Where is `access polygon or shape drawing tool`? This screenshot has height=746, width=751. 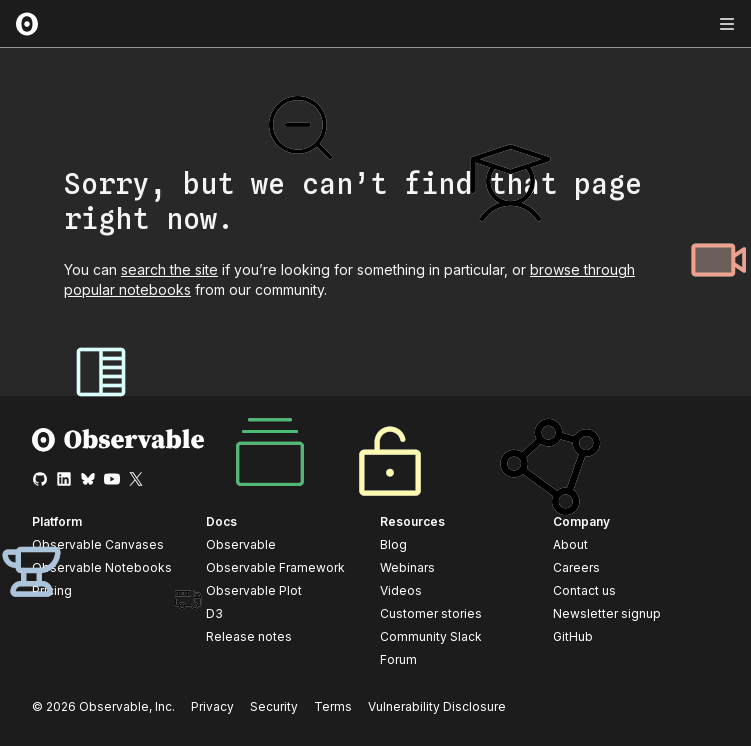 access polygon or shape drawing tool is located at coordinates (552, 467).